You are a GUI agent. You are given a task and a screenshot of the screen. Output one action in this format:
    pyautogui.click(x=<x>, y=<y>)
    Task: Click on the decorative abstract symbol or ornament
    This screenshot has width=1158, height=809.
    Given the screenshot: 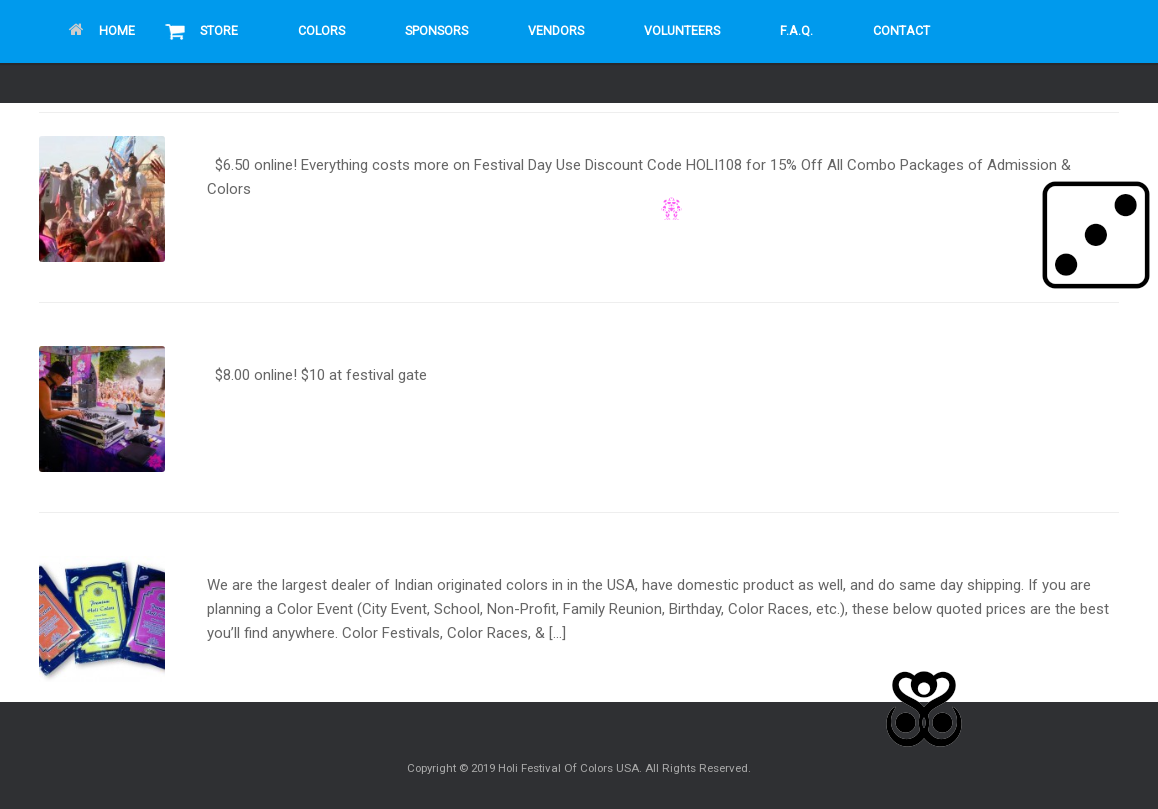 What is the action you would take?
    pyautogui.click(x=924, y=709)
    